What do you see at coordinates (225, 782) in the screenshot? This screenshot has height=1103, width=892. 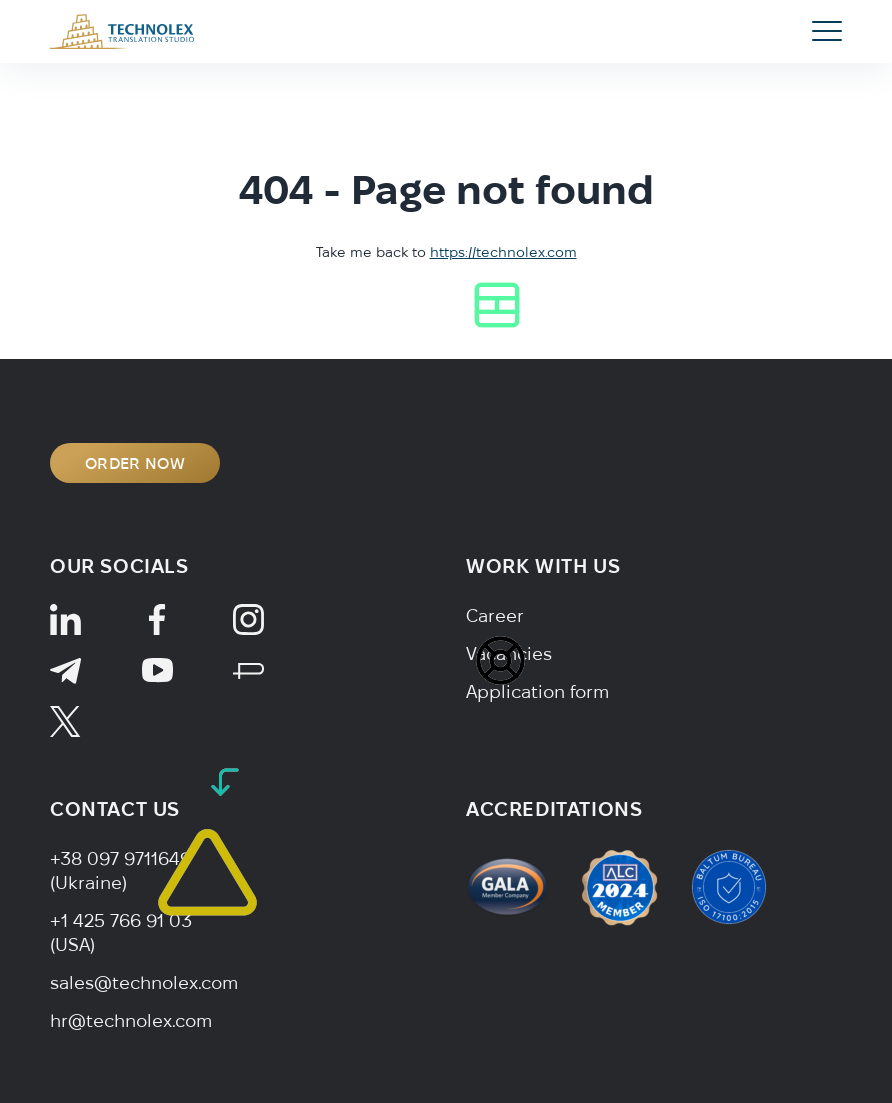 I see `go back and down in navigation` at bounding box center [225, 782].